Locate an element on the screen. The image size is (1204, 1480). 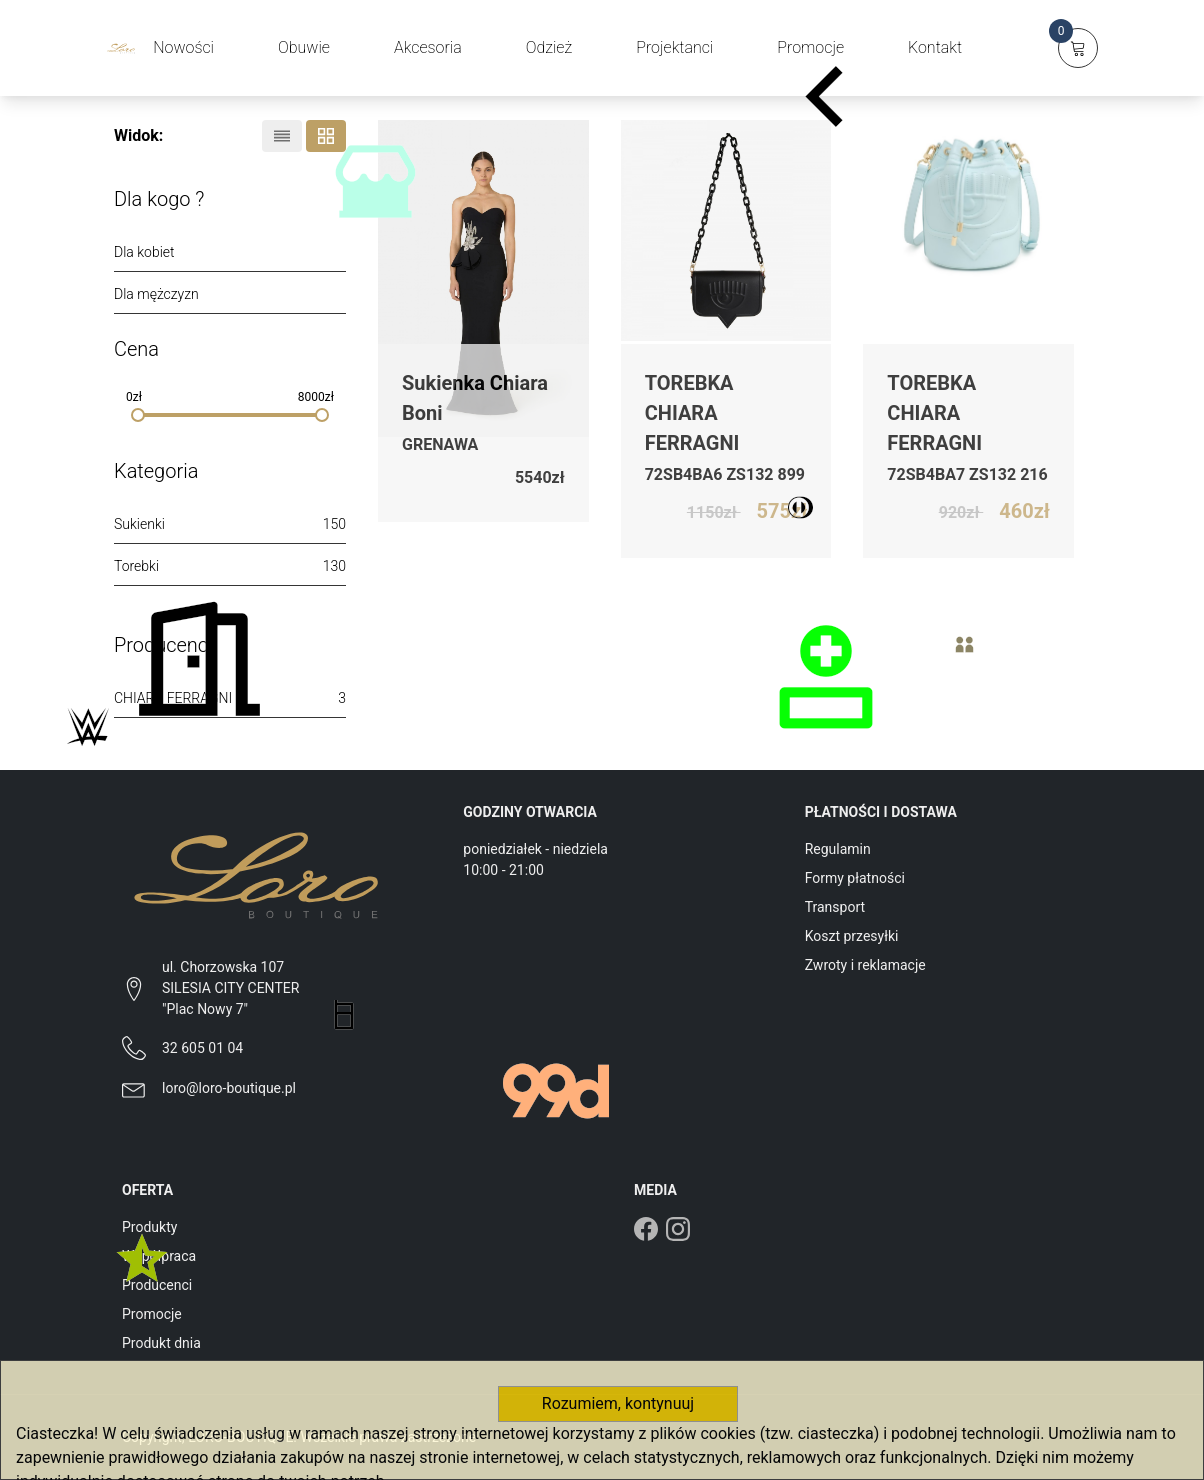
open the store or marketplace is located at coordinates (375, 181).